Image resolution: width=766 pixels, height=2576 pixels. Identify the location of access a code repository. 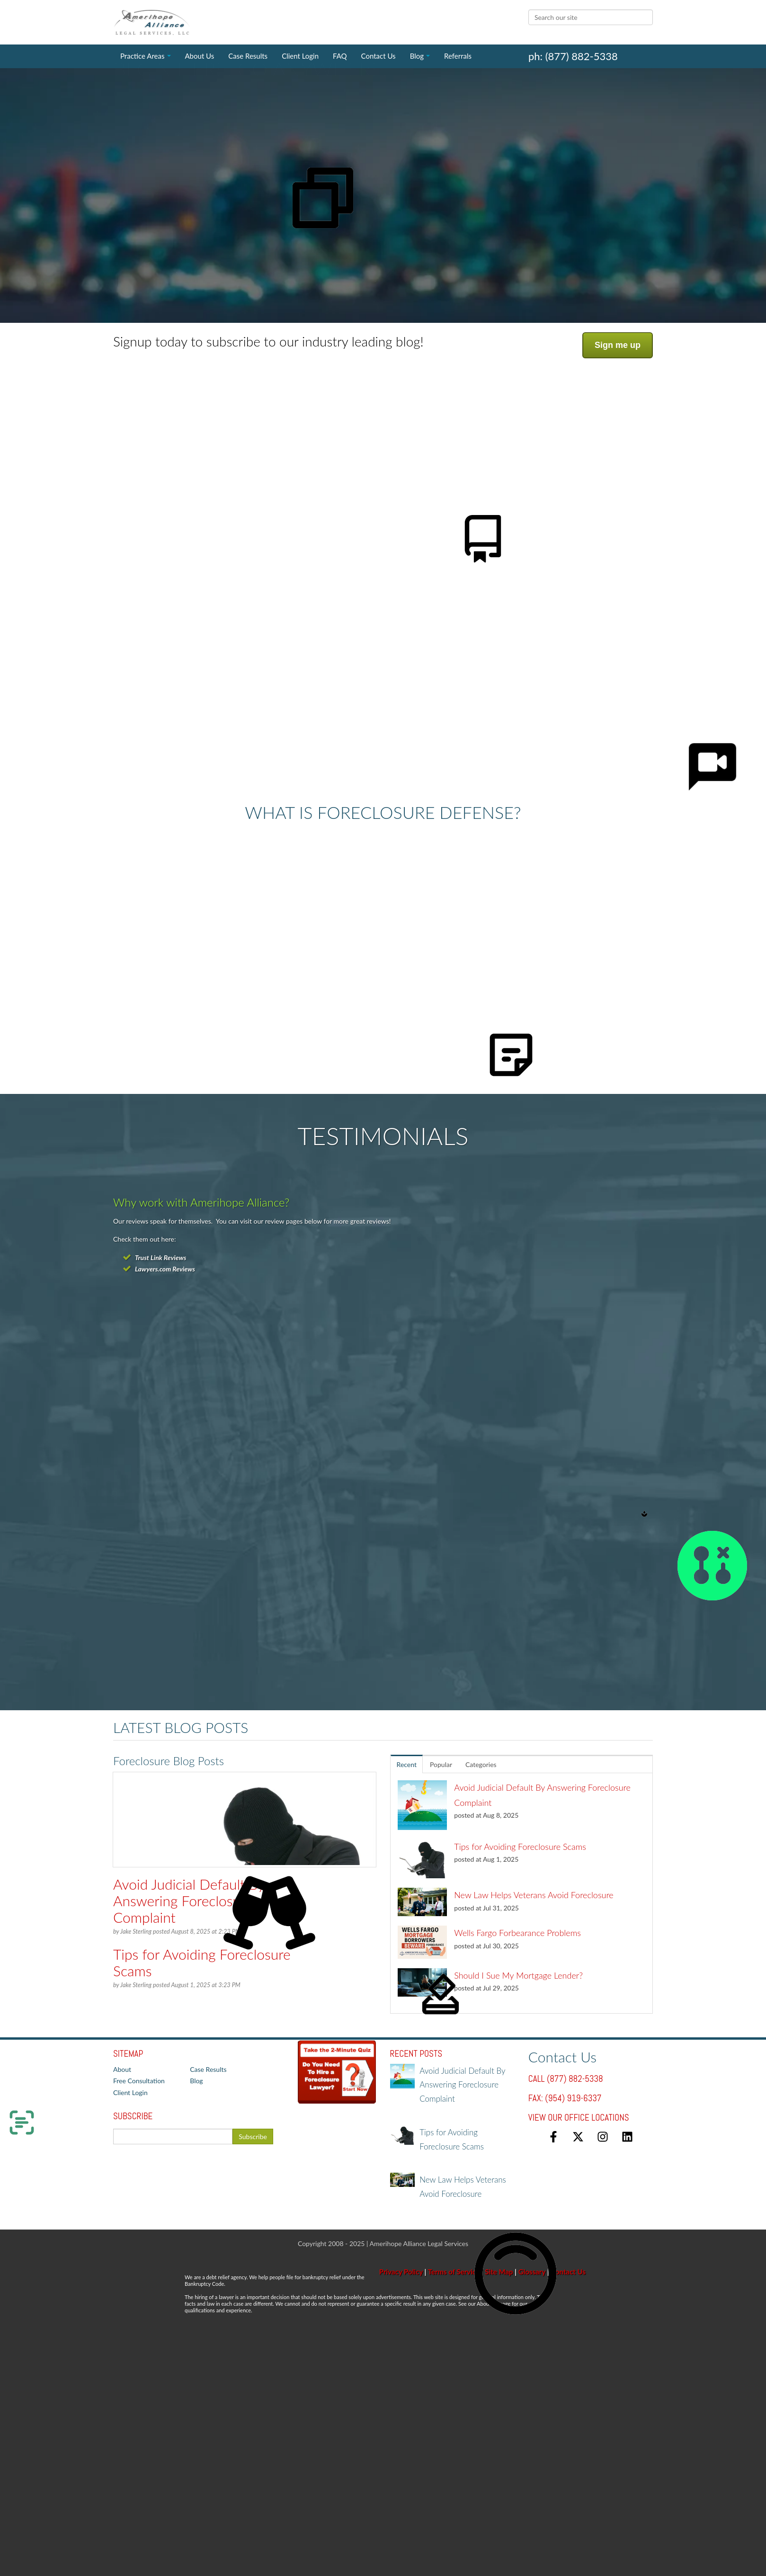
(483, 539).